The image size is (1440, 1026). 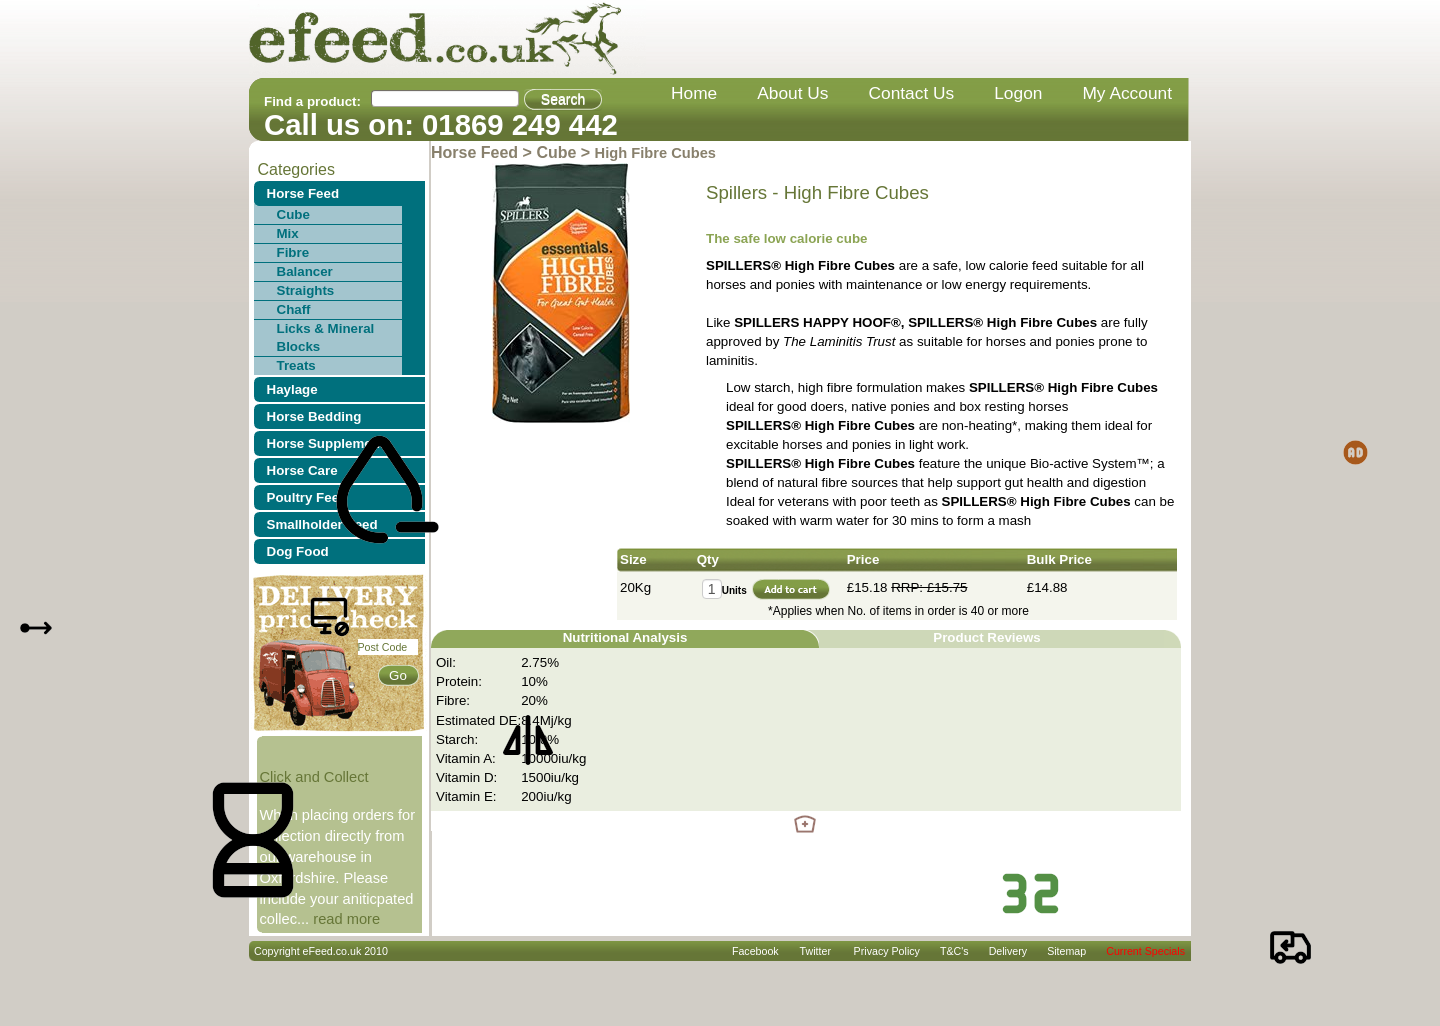 I want to click on indicates item number or position 32 in a list, so click(x=1030, y=893).